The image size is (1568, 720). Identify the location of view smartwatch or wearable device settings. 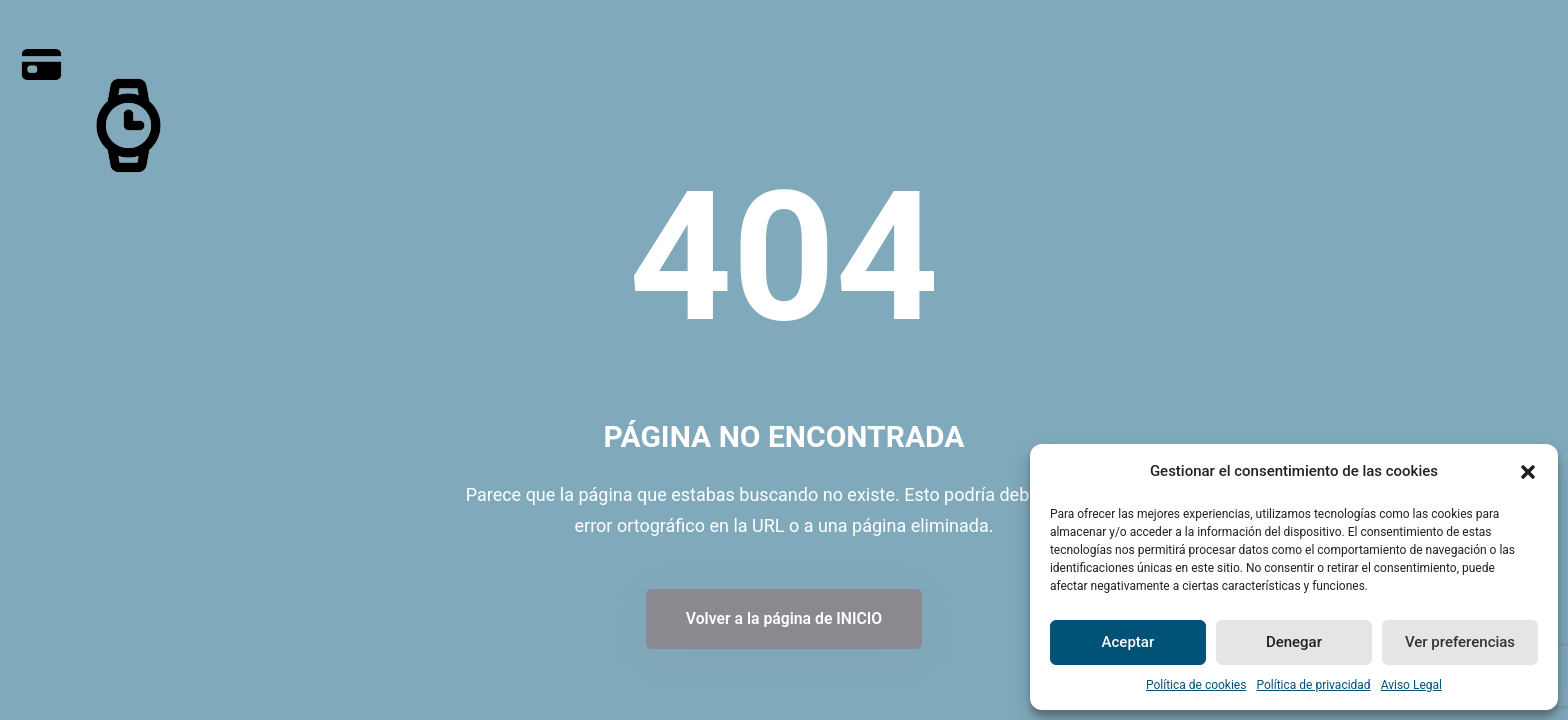
(128, 125).